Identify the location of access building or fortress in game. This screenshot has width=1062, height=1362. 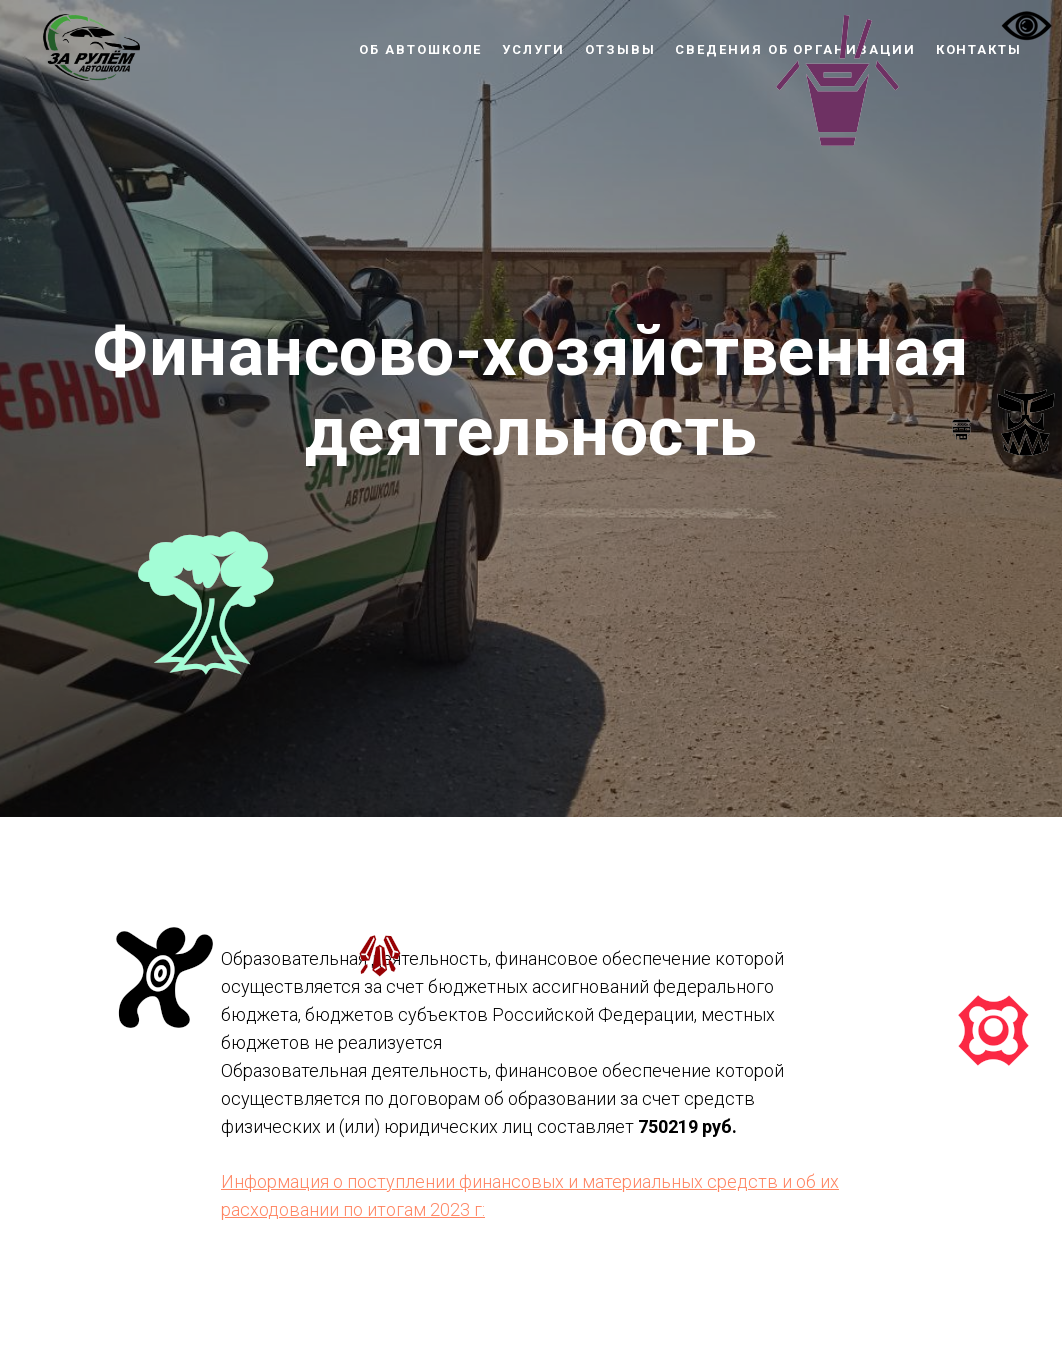
(961, 428).